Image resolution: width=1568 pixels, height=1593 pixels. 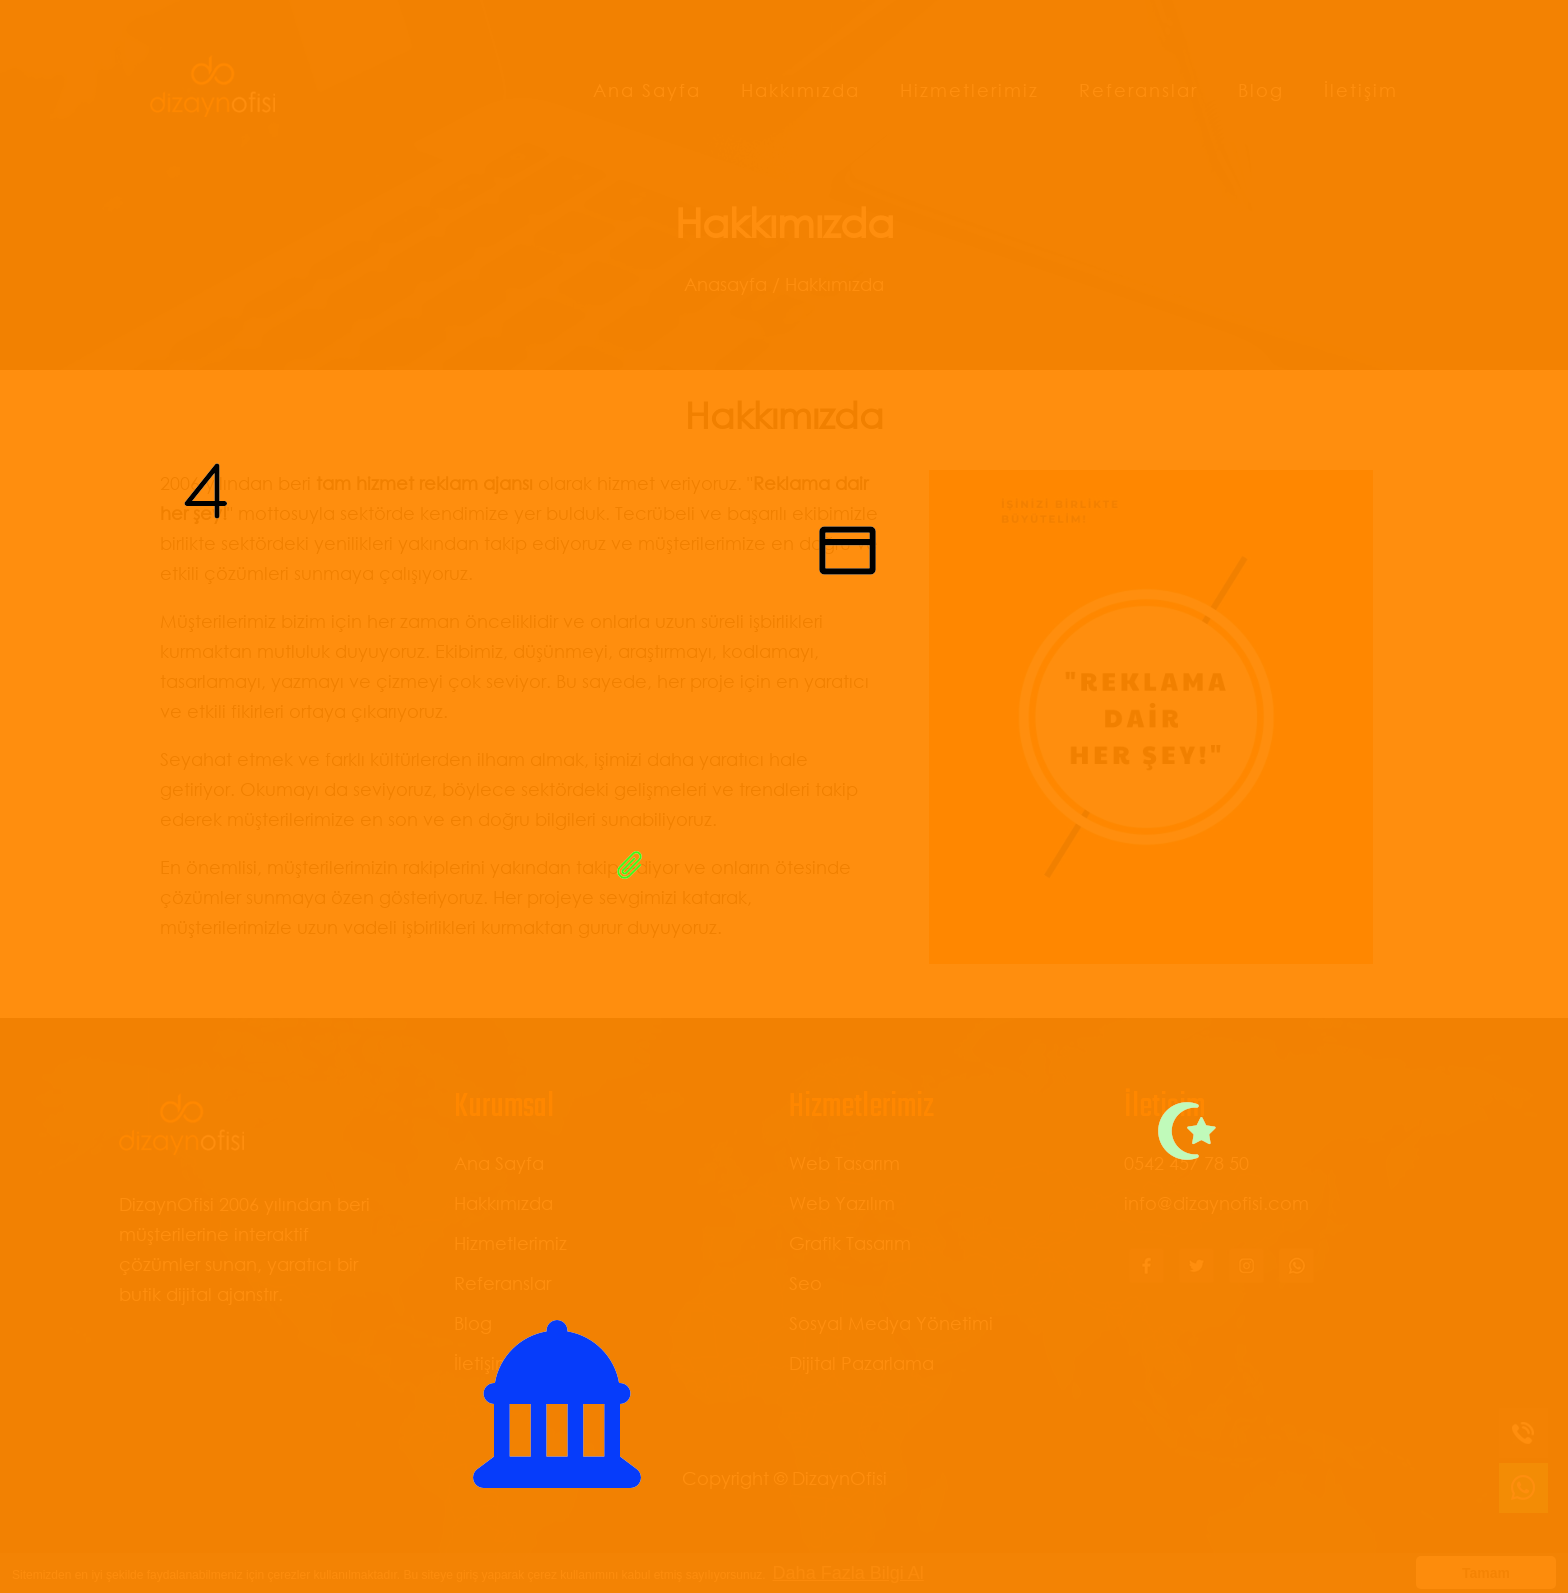 I want to click on view government or civic services, so click(x=557, y=1404).